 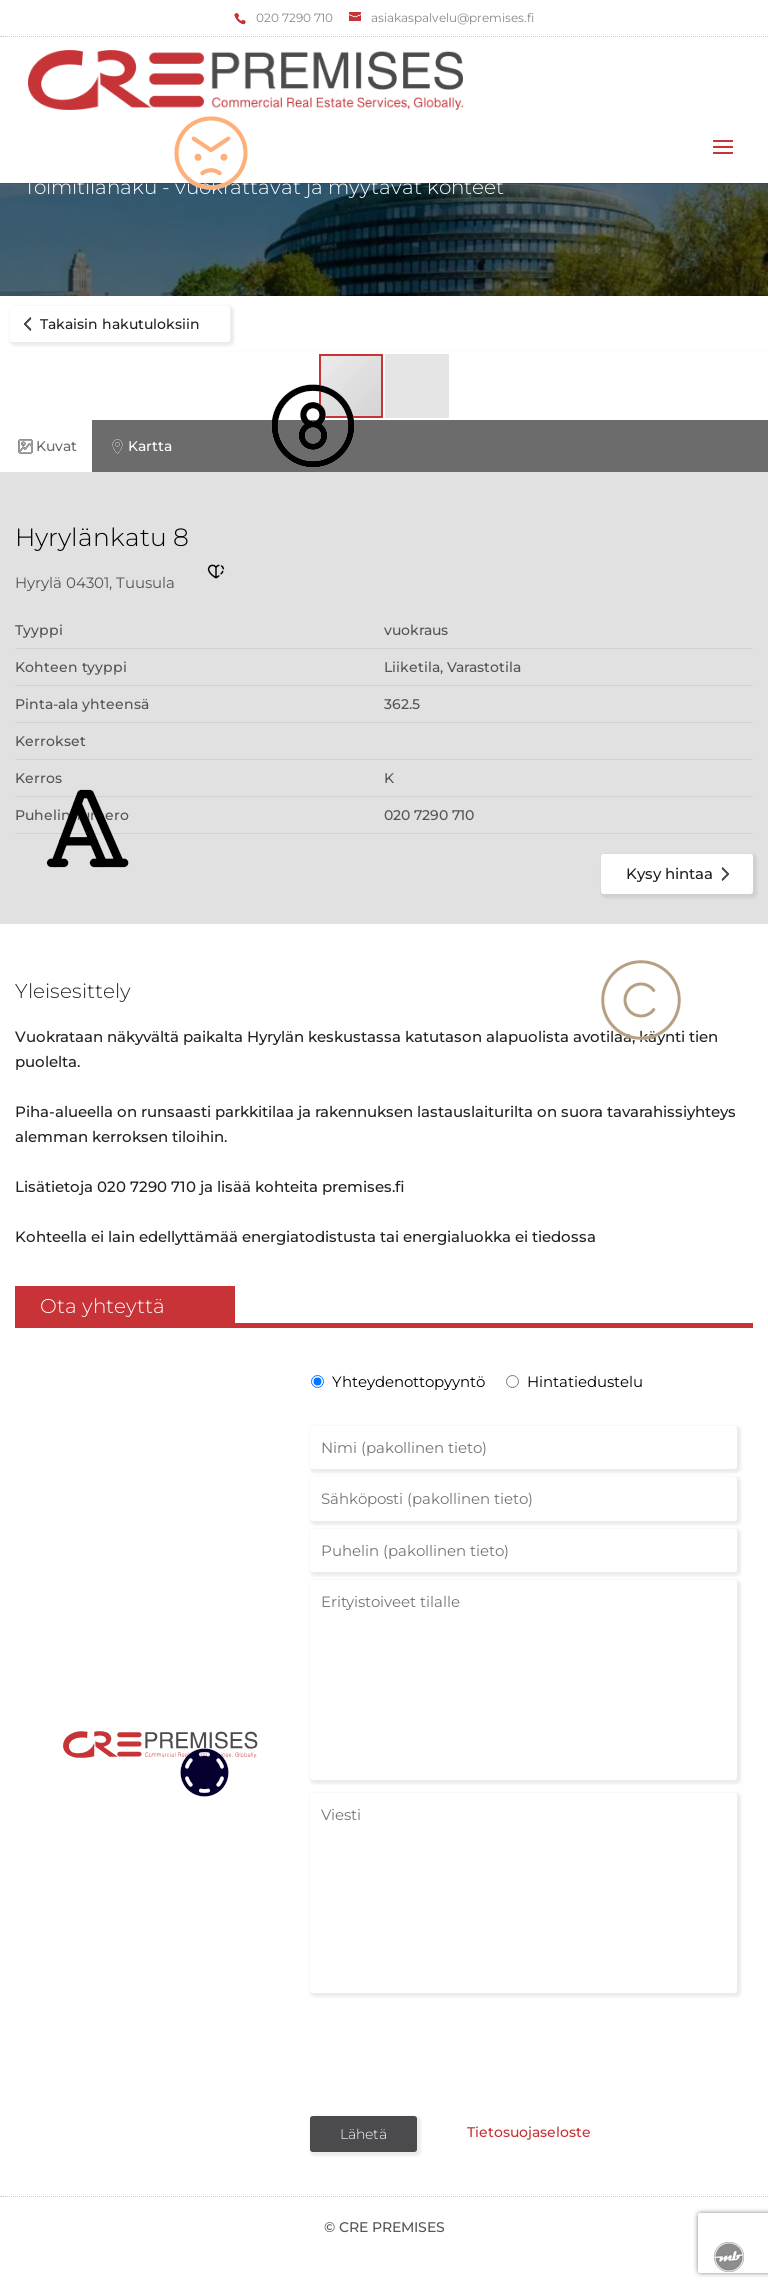 I want to click on indicates step 8 in a multi-step process, so click(x=313, y=426).